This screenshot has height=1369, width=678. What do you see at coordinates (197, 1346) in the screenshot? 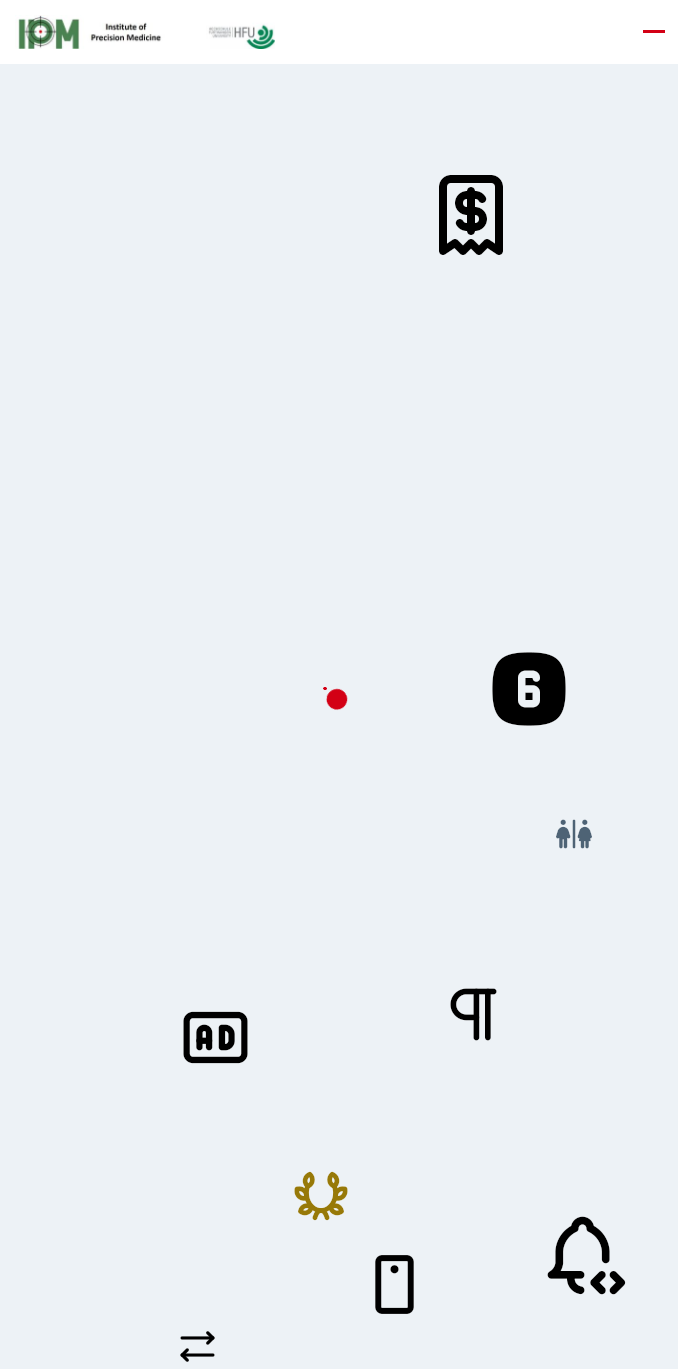
I see `swap or exchange items` at bounding box center [197, 1346].